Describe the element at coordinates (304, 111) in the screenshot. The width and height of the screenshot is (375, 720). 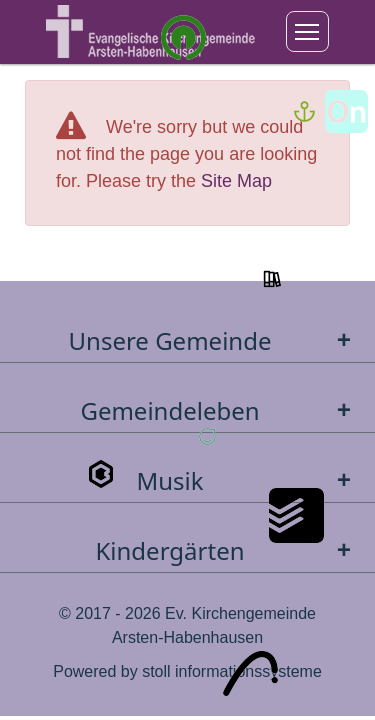
I see `set a fixed anchor point on the map` at that location.